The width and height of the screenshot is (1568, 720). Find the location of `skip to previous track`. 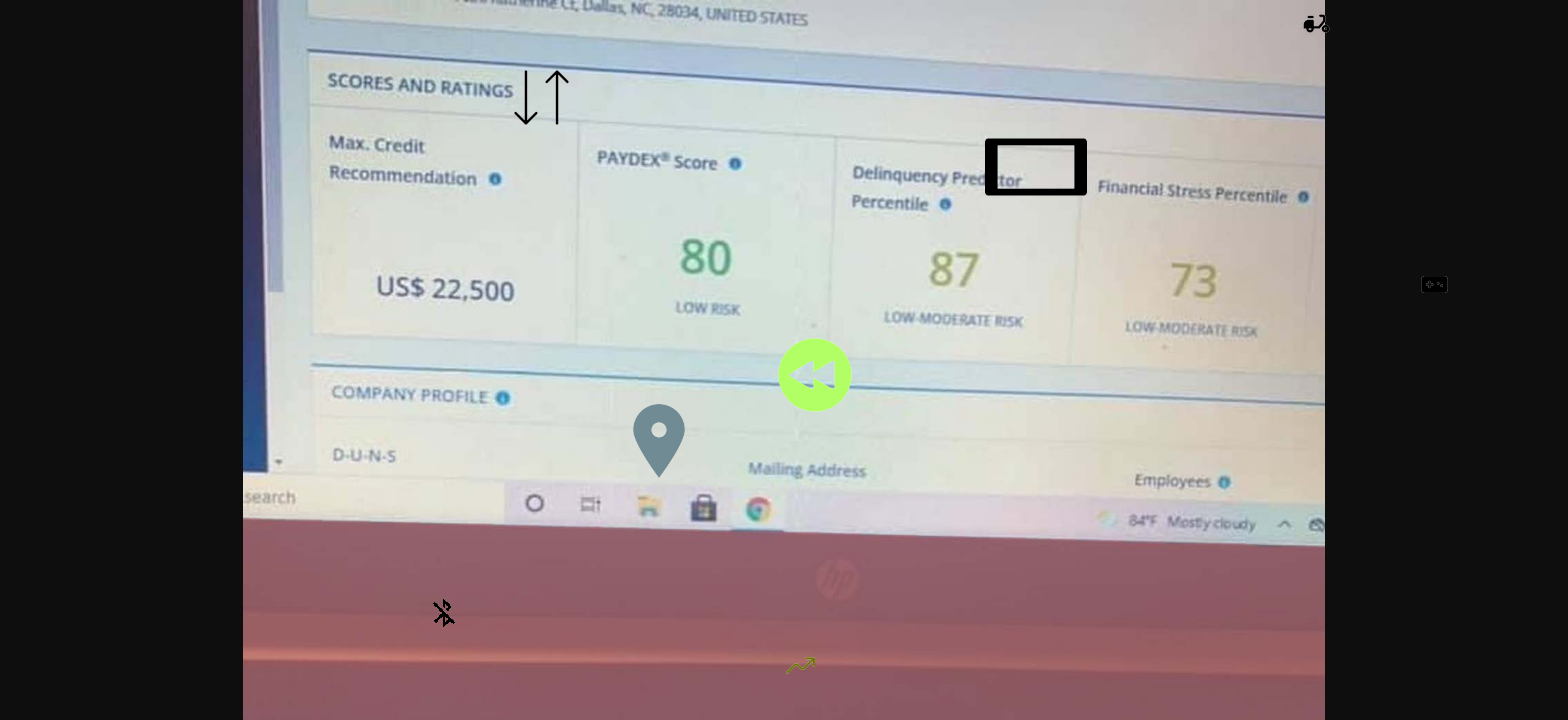

skip to previous track is located at coordinates (815, 375).